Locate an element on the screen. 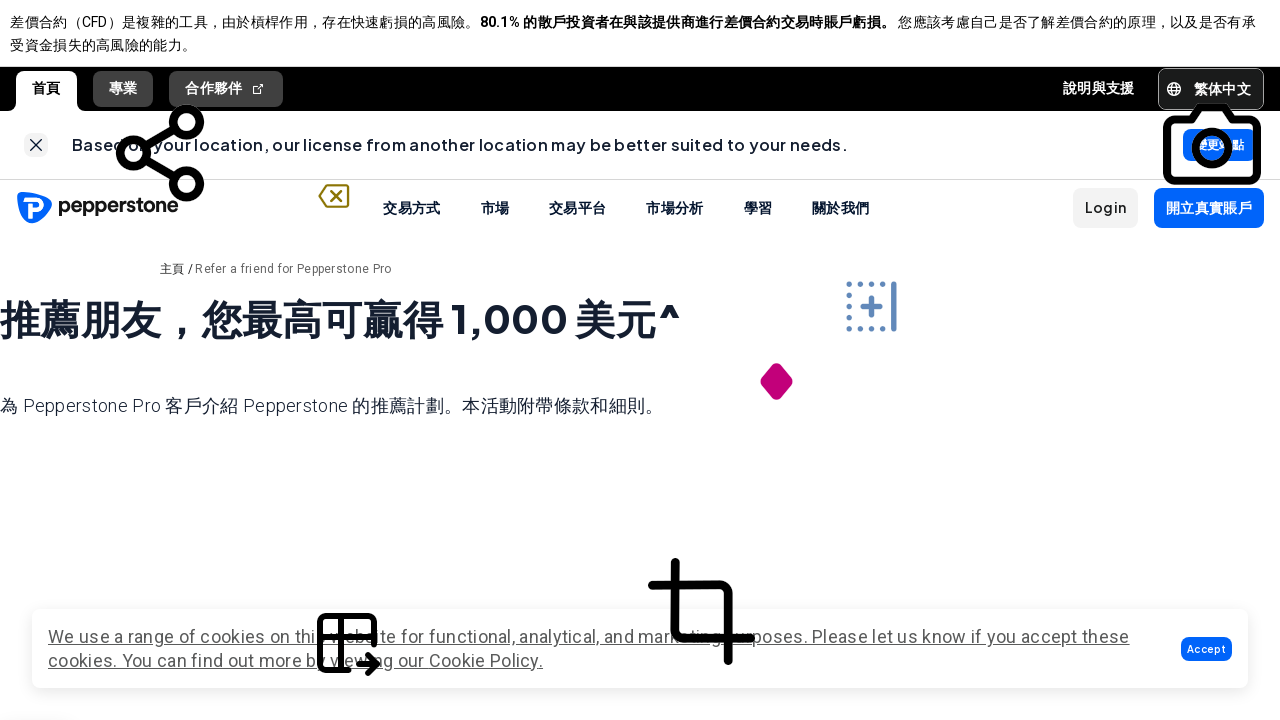  share content with others is located at coordinates (160, 153).